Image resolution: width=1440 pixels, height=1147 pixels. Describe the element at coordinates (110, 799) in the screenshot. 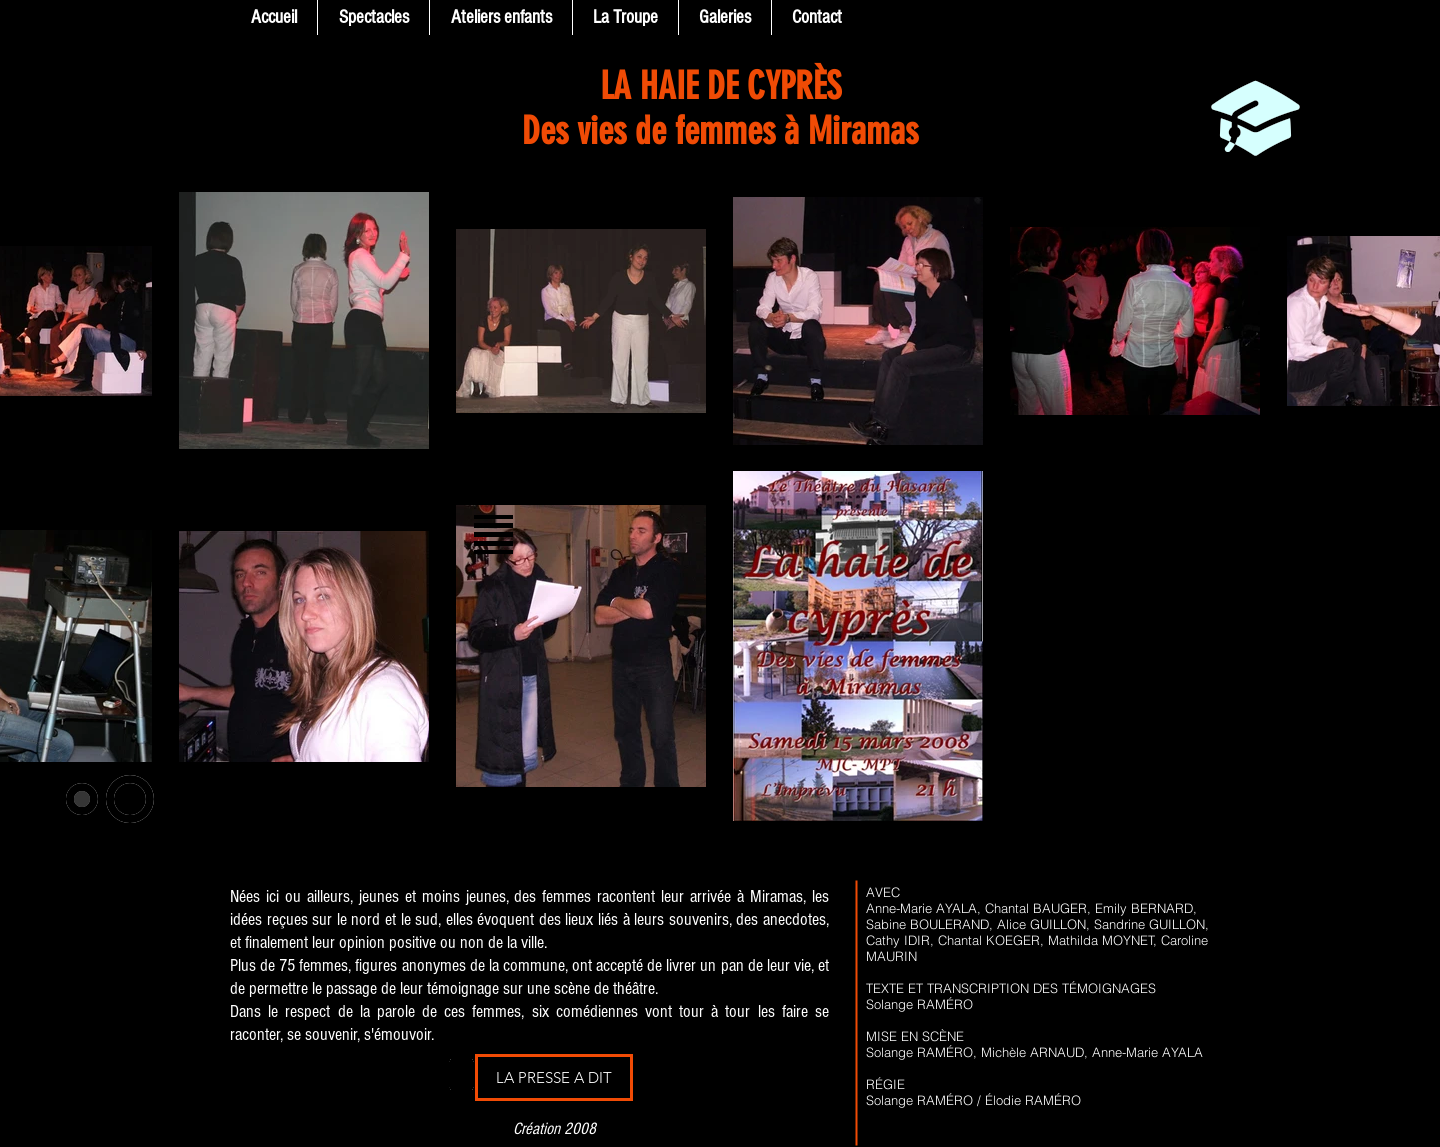

I see `indicates weak HDR signal or low dynamic range` at that location.